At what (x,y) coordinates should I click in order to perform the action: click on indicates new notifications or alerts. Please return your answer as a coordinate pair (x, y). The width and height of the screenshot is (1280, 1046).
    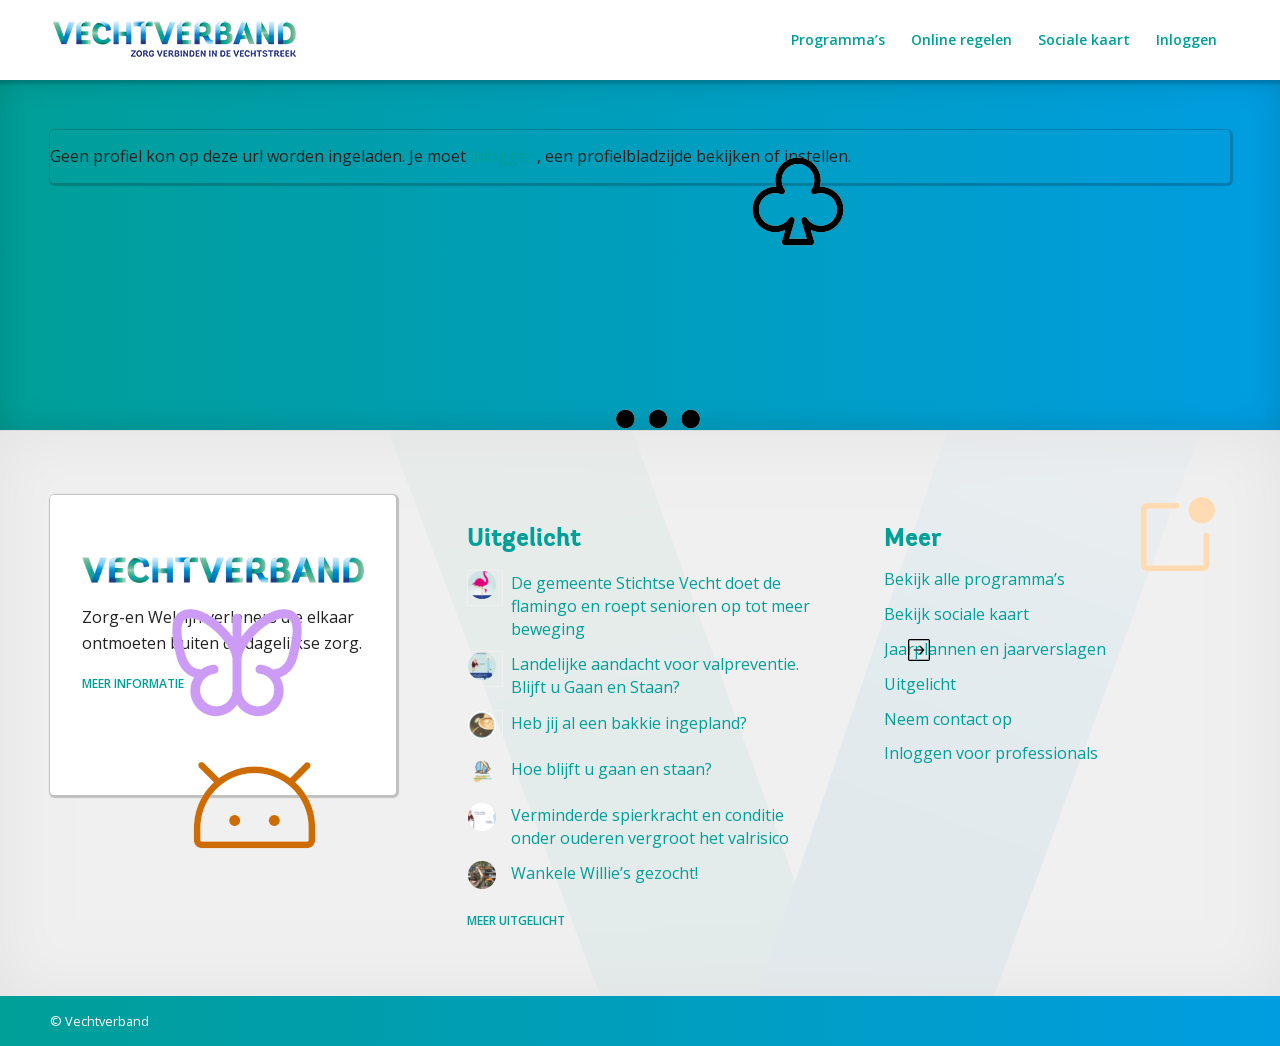
    Looking at the image, I should click on (1176, 535).